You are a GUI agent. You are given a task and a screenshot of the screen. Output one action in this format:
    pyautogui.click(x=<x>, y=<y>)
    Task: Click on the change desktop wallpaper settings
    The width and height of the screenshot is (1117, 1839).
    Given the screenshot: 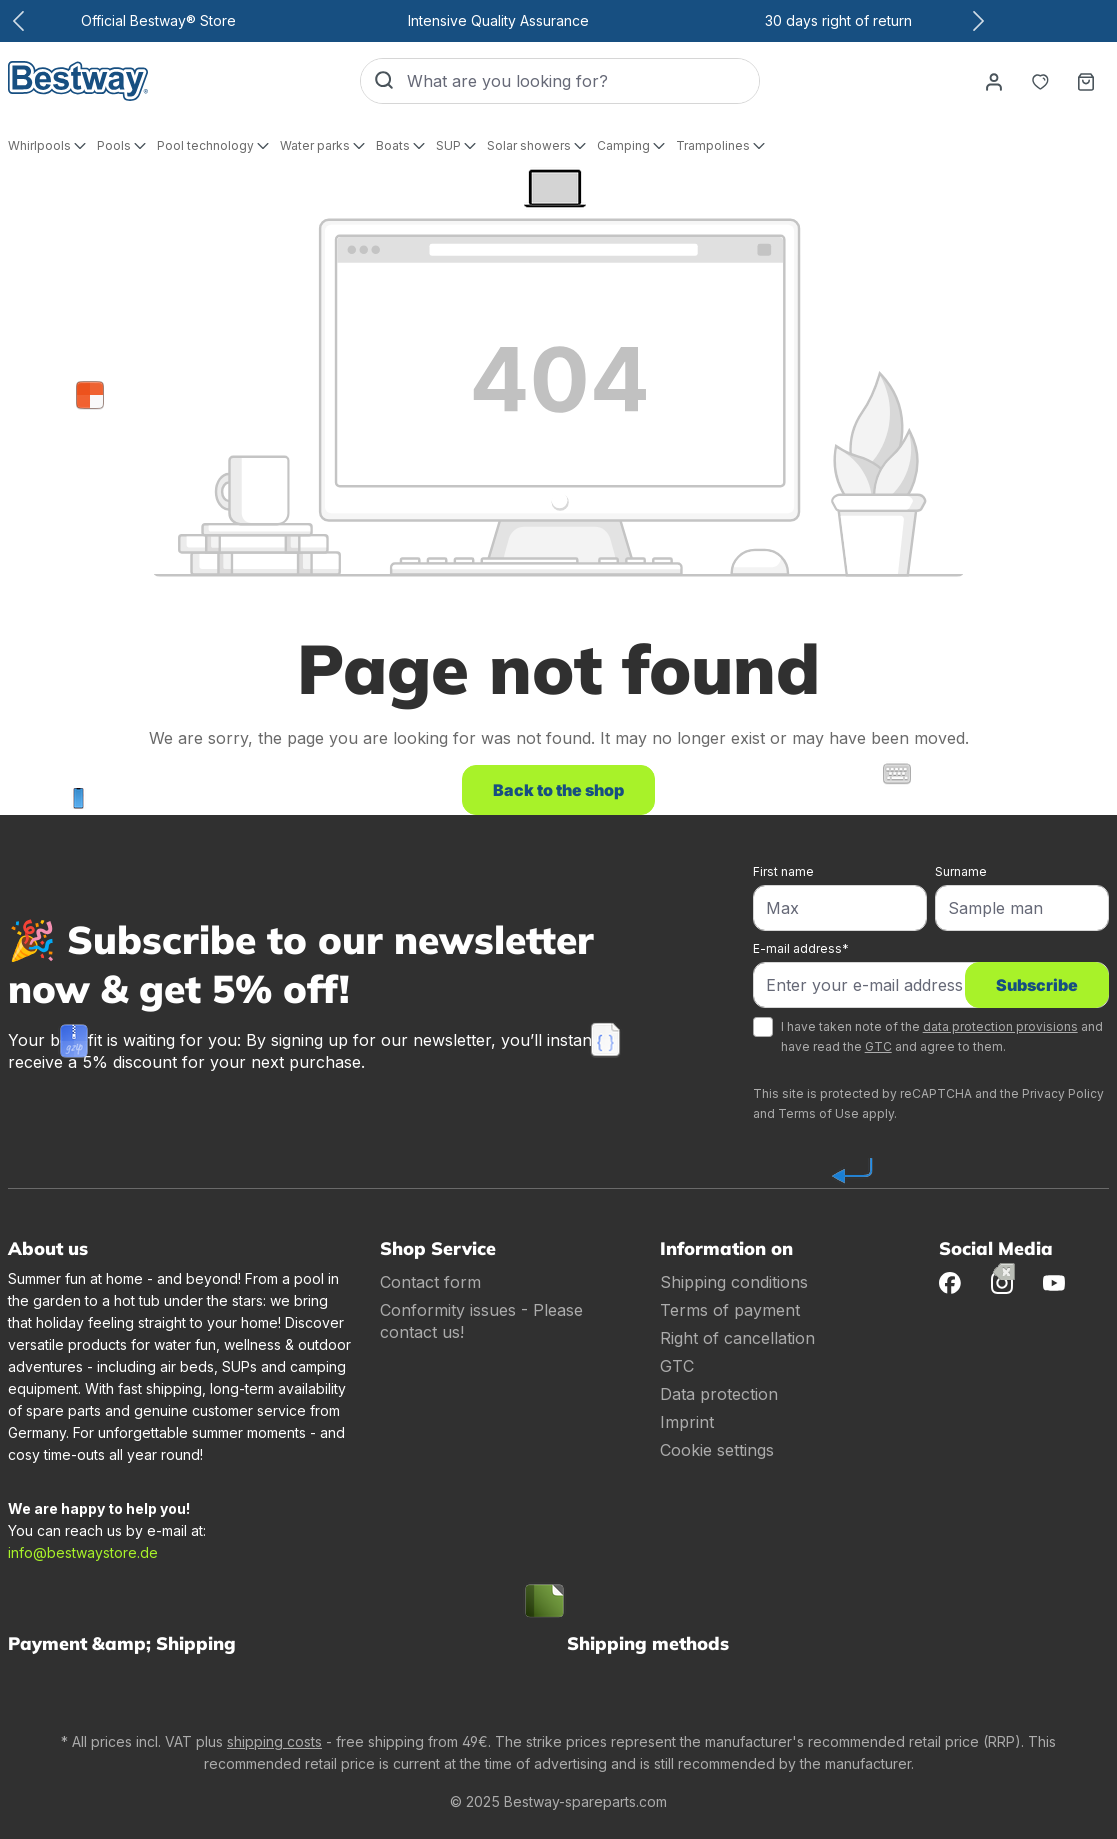 What is the action you would take?
    pyautogui.click(x=544, y=1599)
    